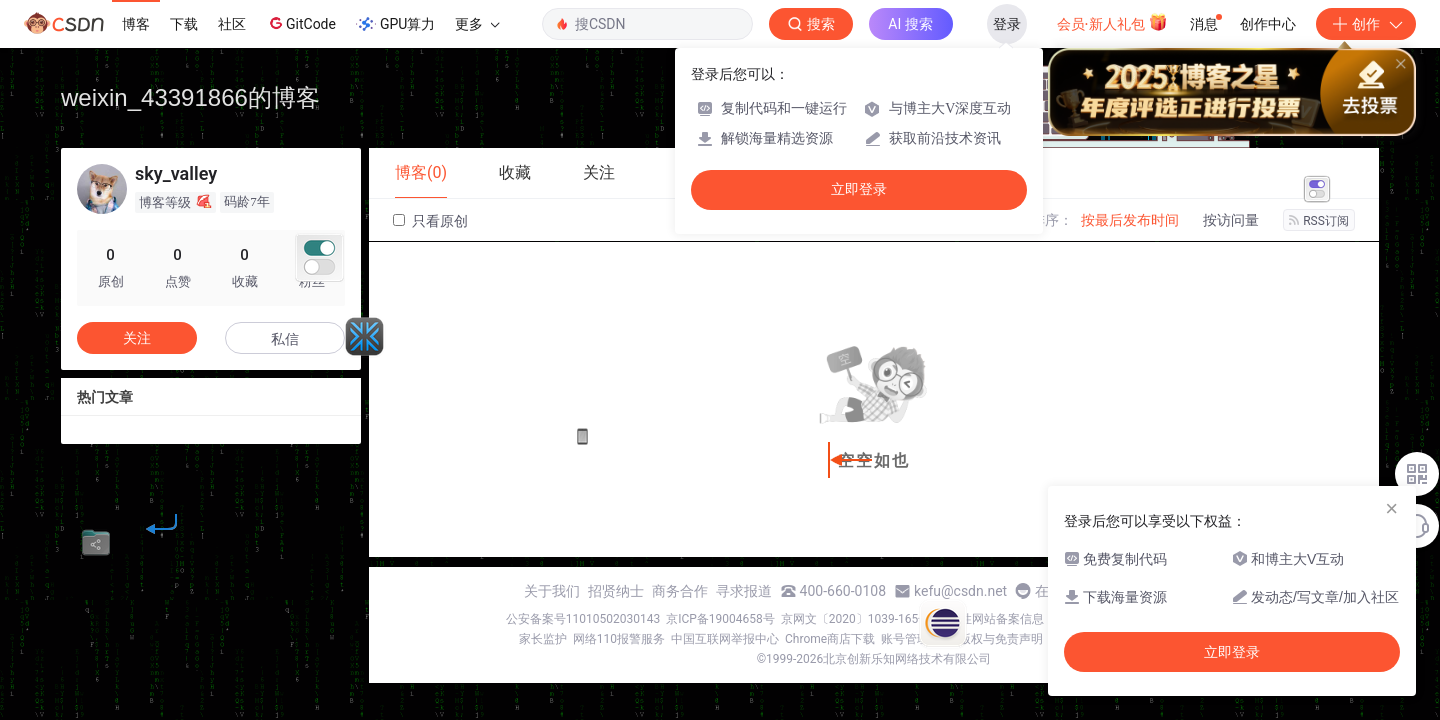 This screenshot has width=1440, height=720. Describe the element at coordinates (1317, 189) in the screenshot. I see `open desktop preferences or settings` at that location.